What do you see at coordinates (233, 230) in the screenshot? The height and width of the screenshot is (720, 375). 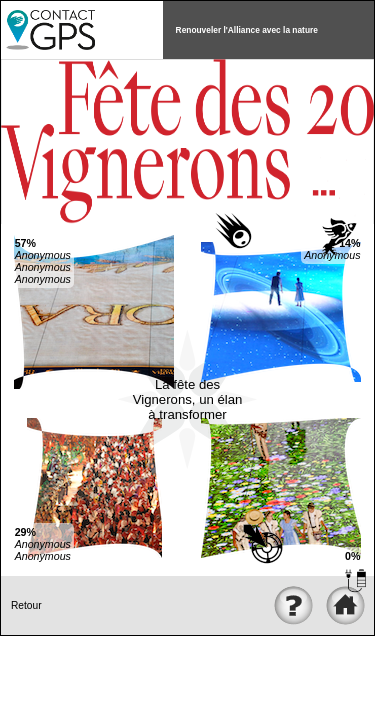 I see `indicates a falling or dropping game element` at bounding box center [233, 230].